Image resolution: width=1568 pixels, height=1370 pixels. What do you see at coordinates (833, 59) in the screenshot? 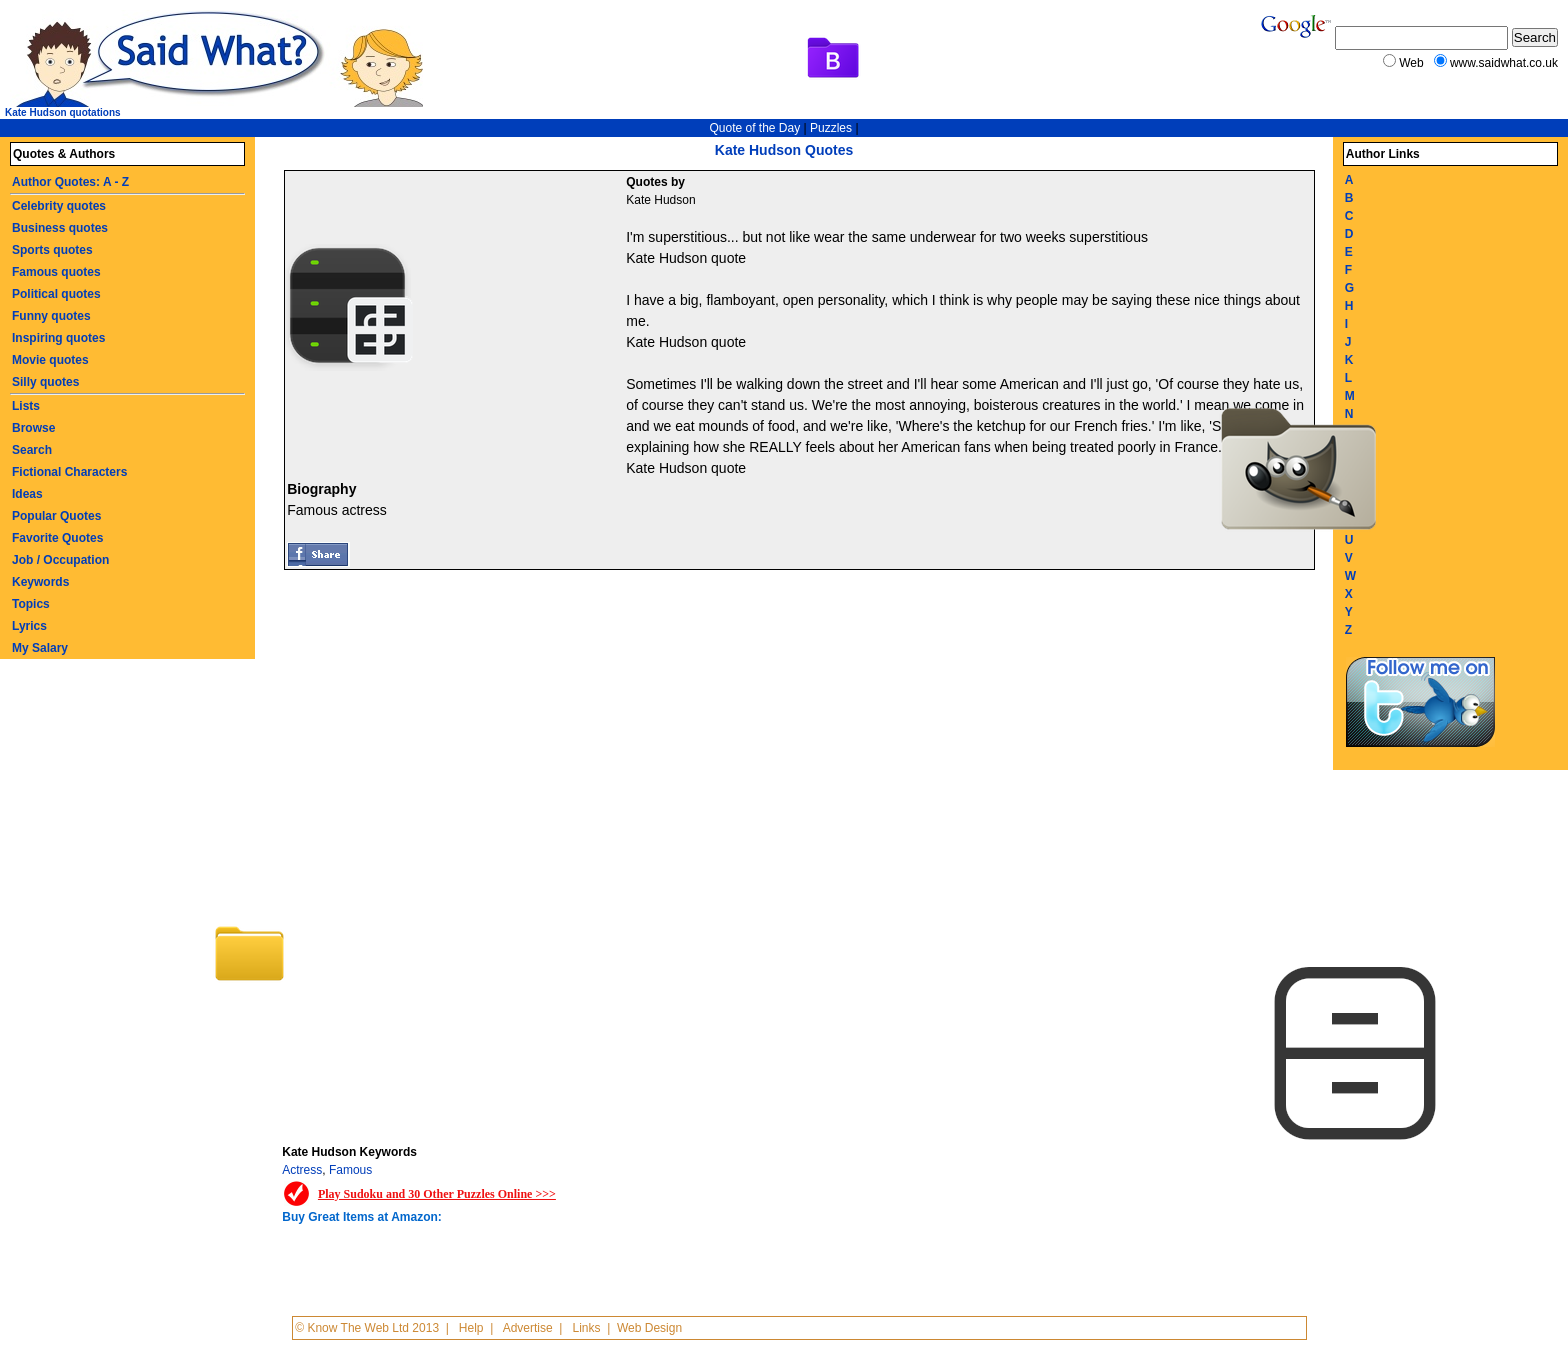
I see `folder containing bootstrap framework files` at bounding box center [833, 59].